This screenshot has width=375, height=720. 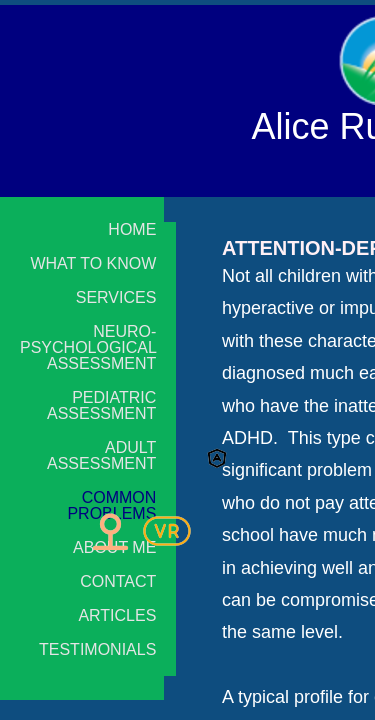 I want to click on access virtual reality mode or settings, so click(x=167, y=531).